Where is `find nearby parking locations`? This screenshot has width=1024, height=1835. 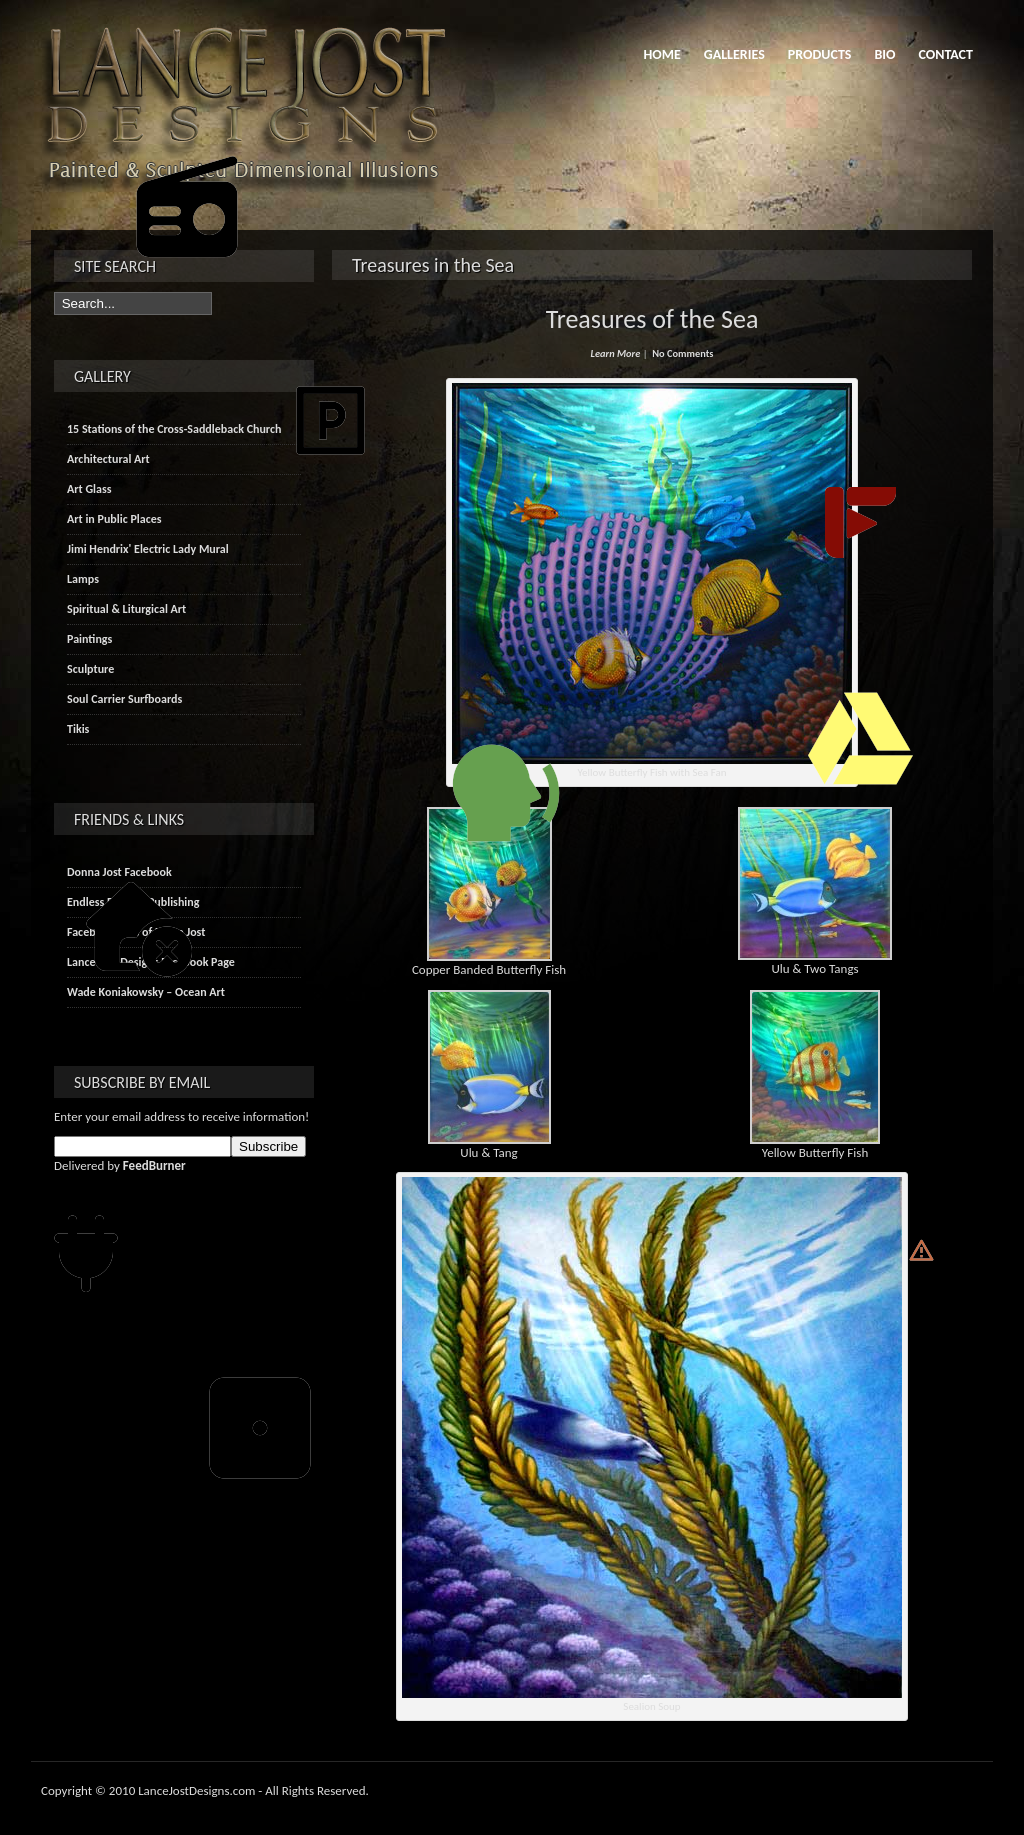
find nearby parking locations is located at coordinates (330, 420).